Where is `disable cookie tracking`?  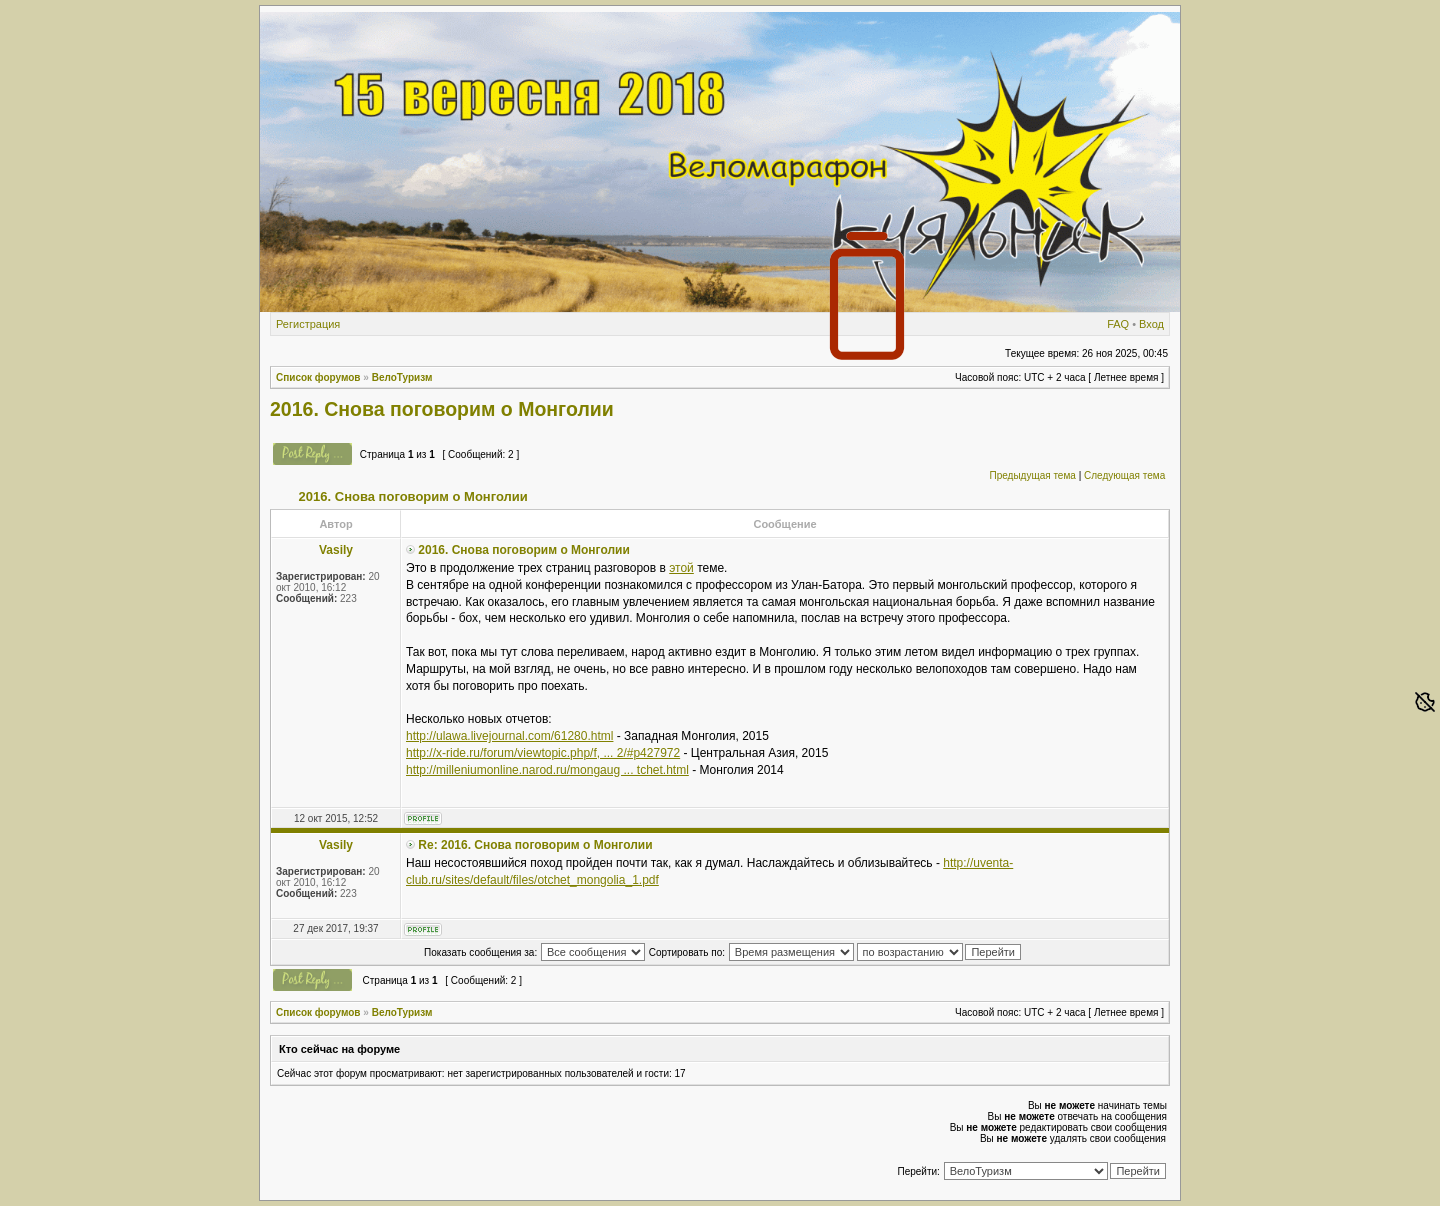 disable cookie tracking is located at coordinates (1425, 702).